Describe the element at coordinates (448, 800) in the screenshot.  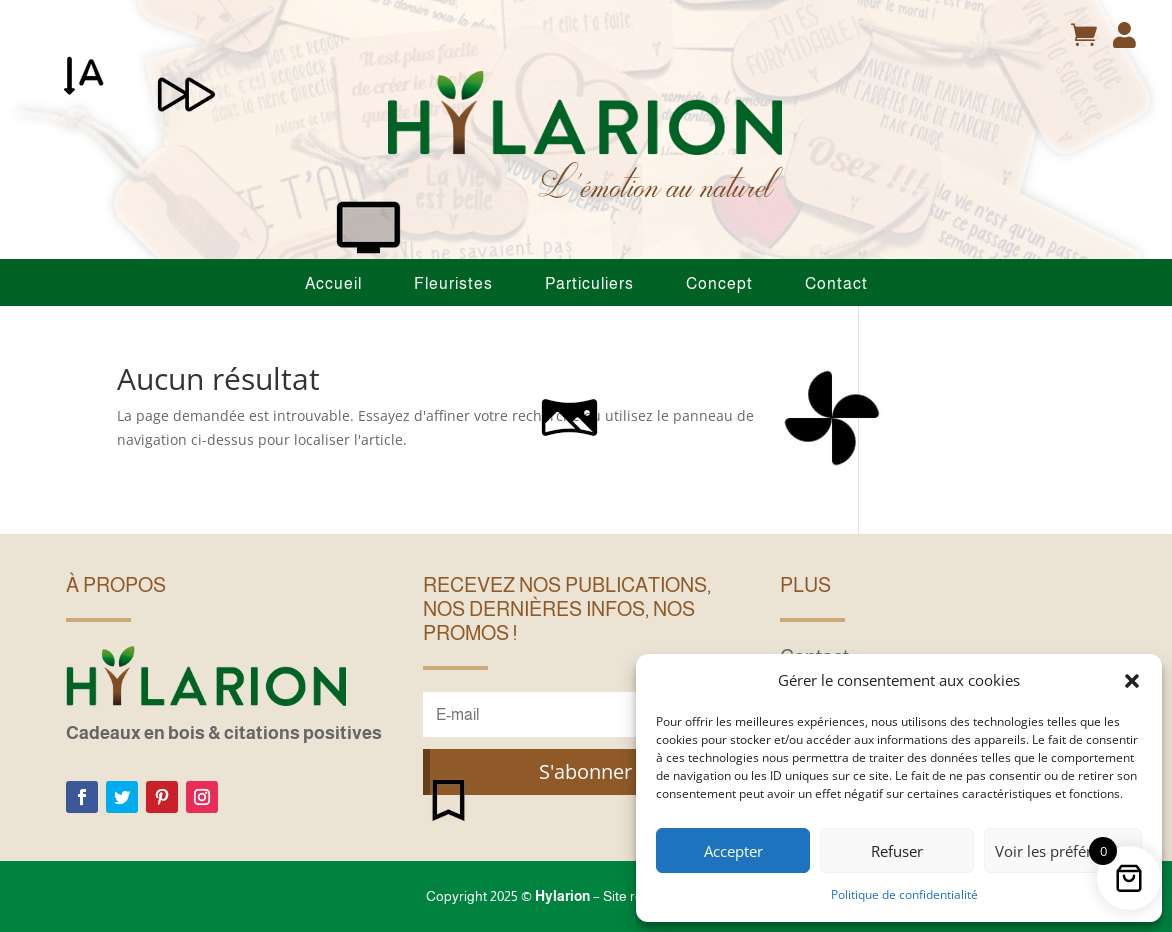
I see `bookmark this item` at that location.